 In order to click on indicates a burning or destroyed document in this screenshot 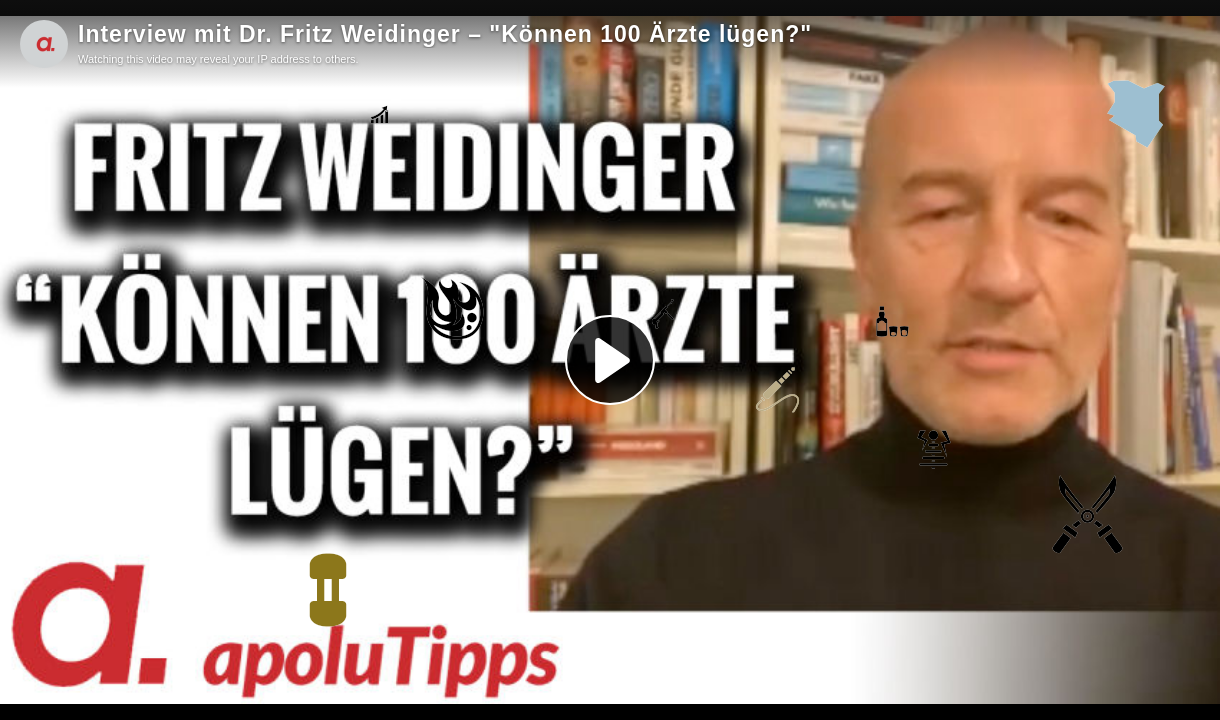, I will do `click(452, 308)`.